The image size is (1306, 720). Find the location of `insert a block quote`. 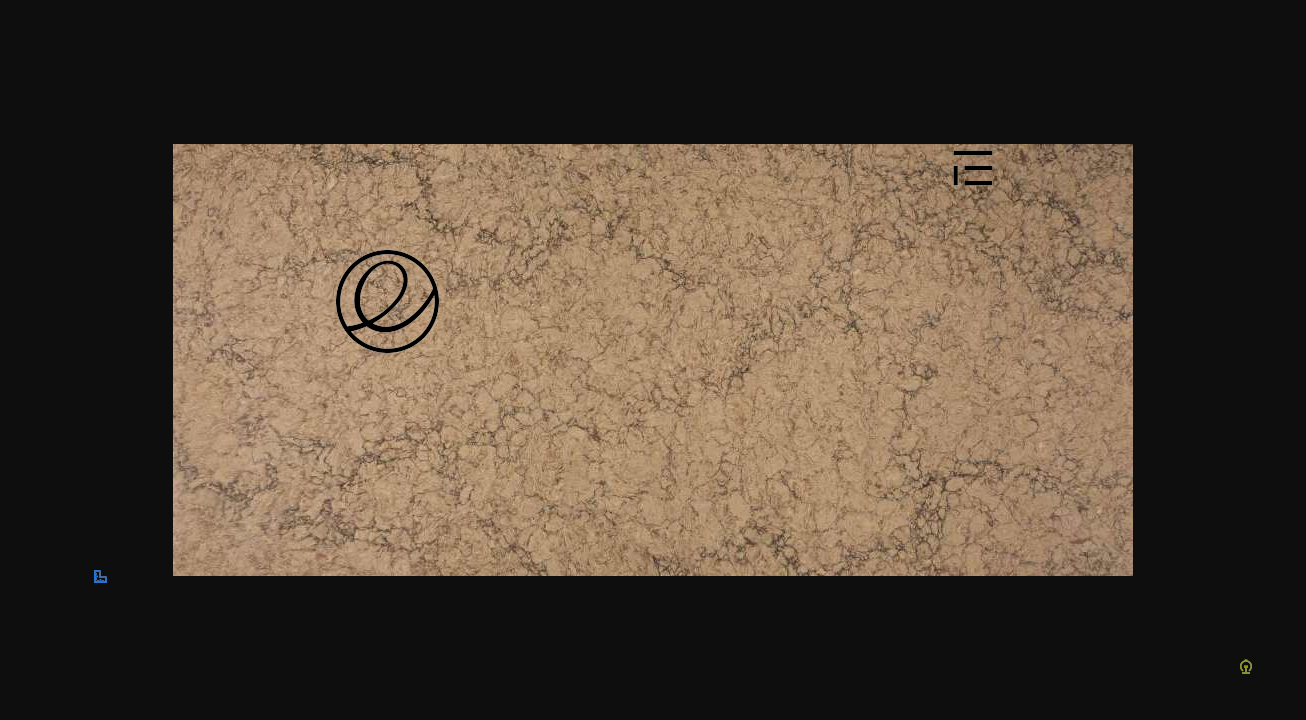

insert a block quote is located at coordinates (973, 168).